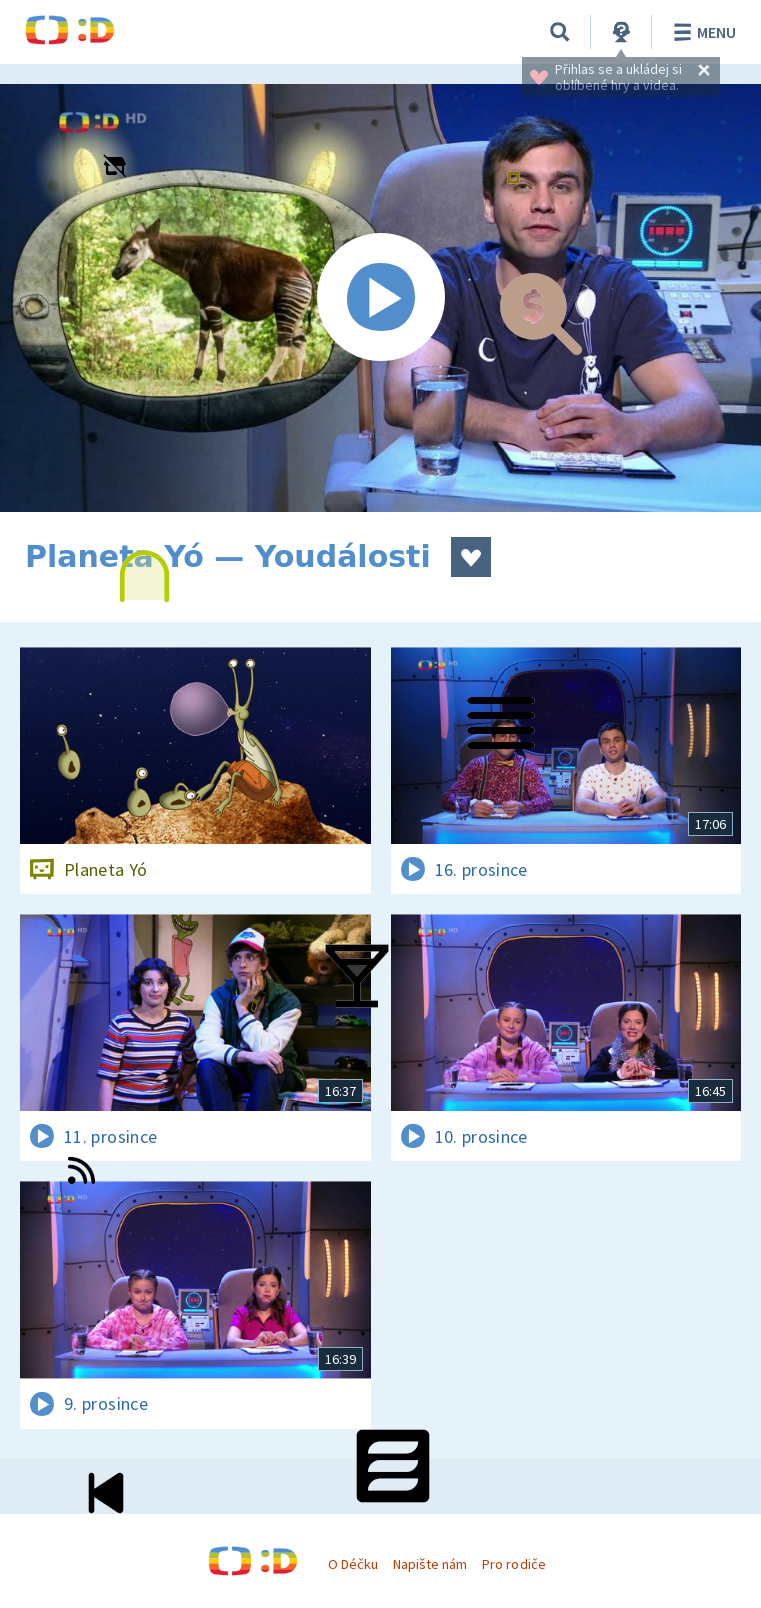 This screenshot has width=761, height=1608. Describe the element at coordinates (541, 314) in the screenshot. I see `search for prices or financial information` at that location.